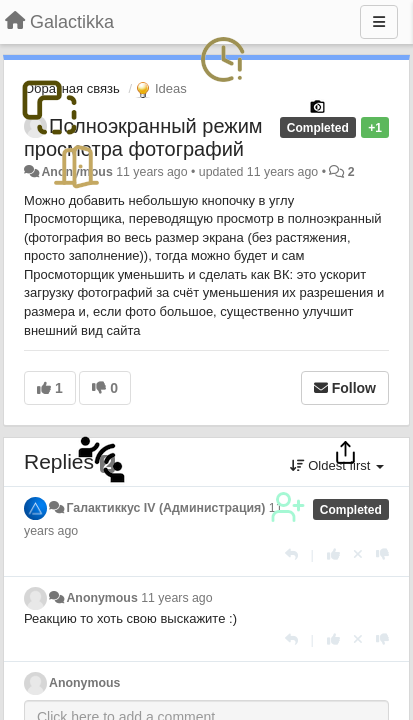 The width and height of the screenshot is (413, 720). I want to click on time-sensitive alert or deadline warning, so click(223, 59).